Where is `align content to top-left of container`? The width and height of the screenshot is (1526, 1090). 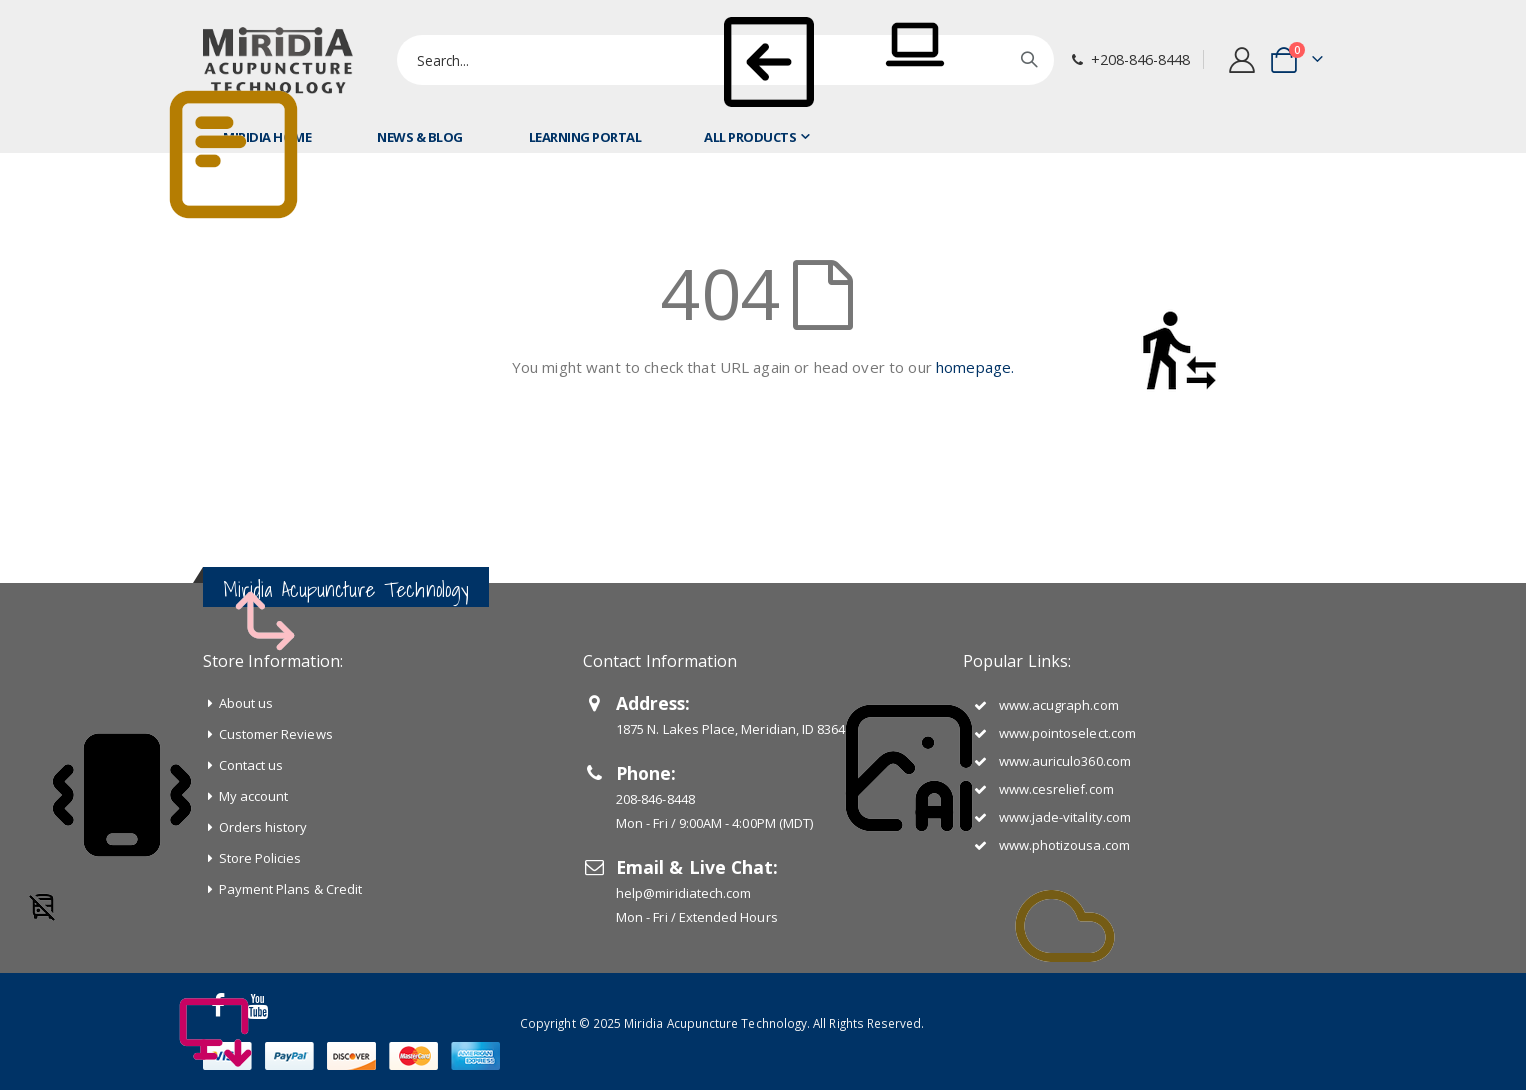
align content to top-left of container is located at coordinates (233, 154).